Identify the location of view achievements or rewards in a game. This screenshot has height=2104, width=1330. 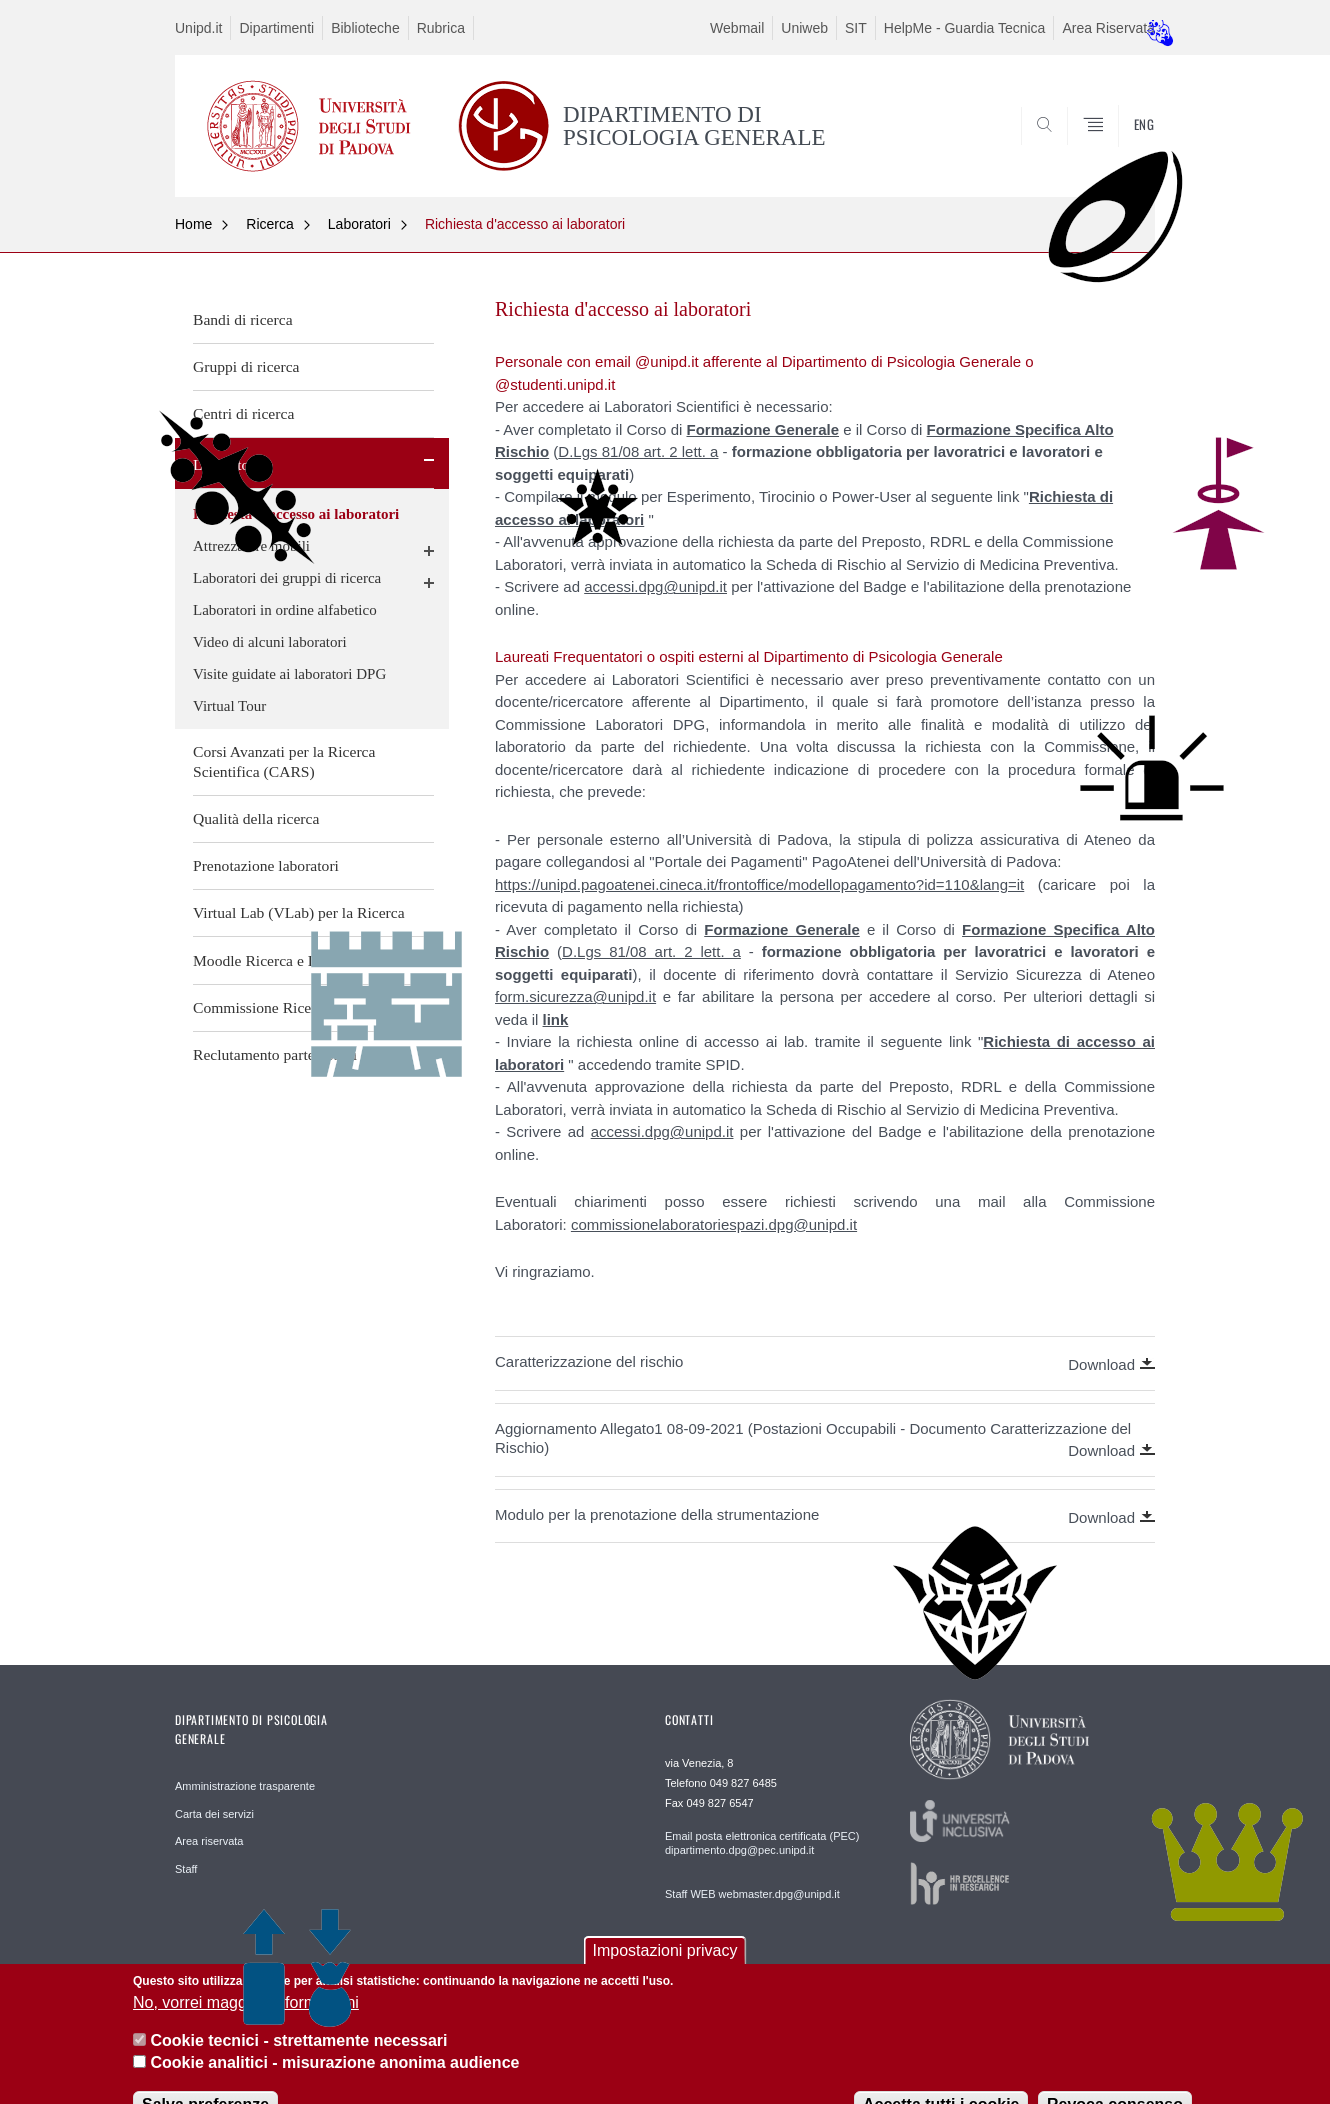
(597, 508).